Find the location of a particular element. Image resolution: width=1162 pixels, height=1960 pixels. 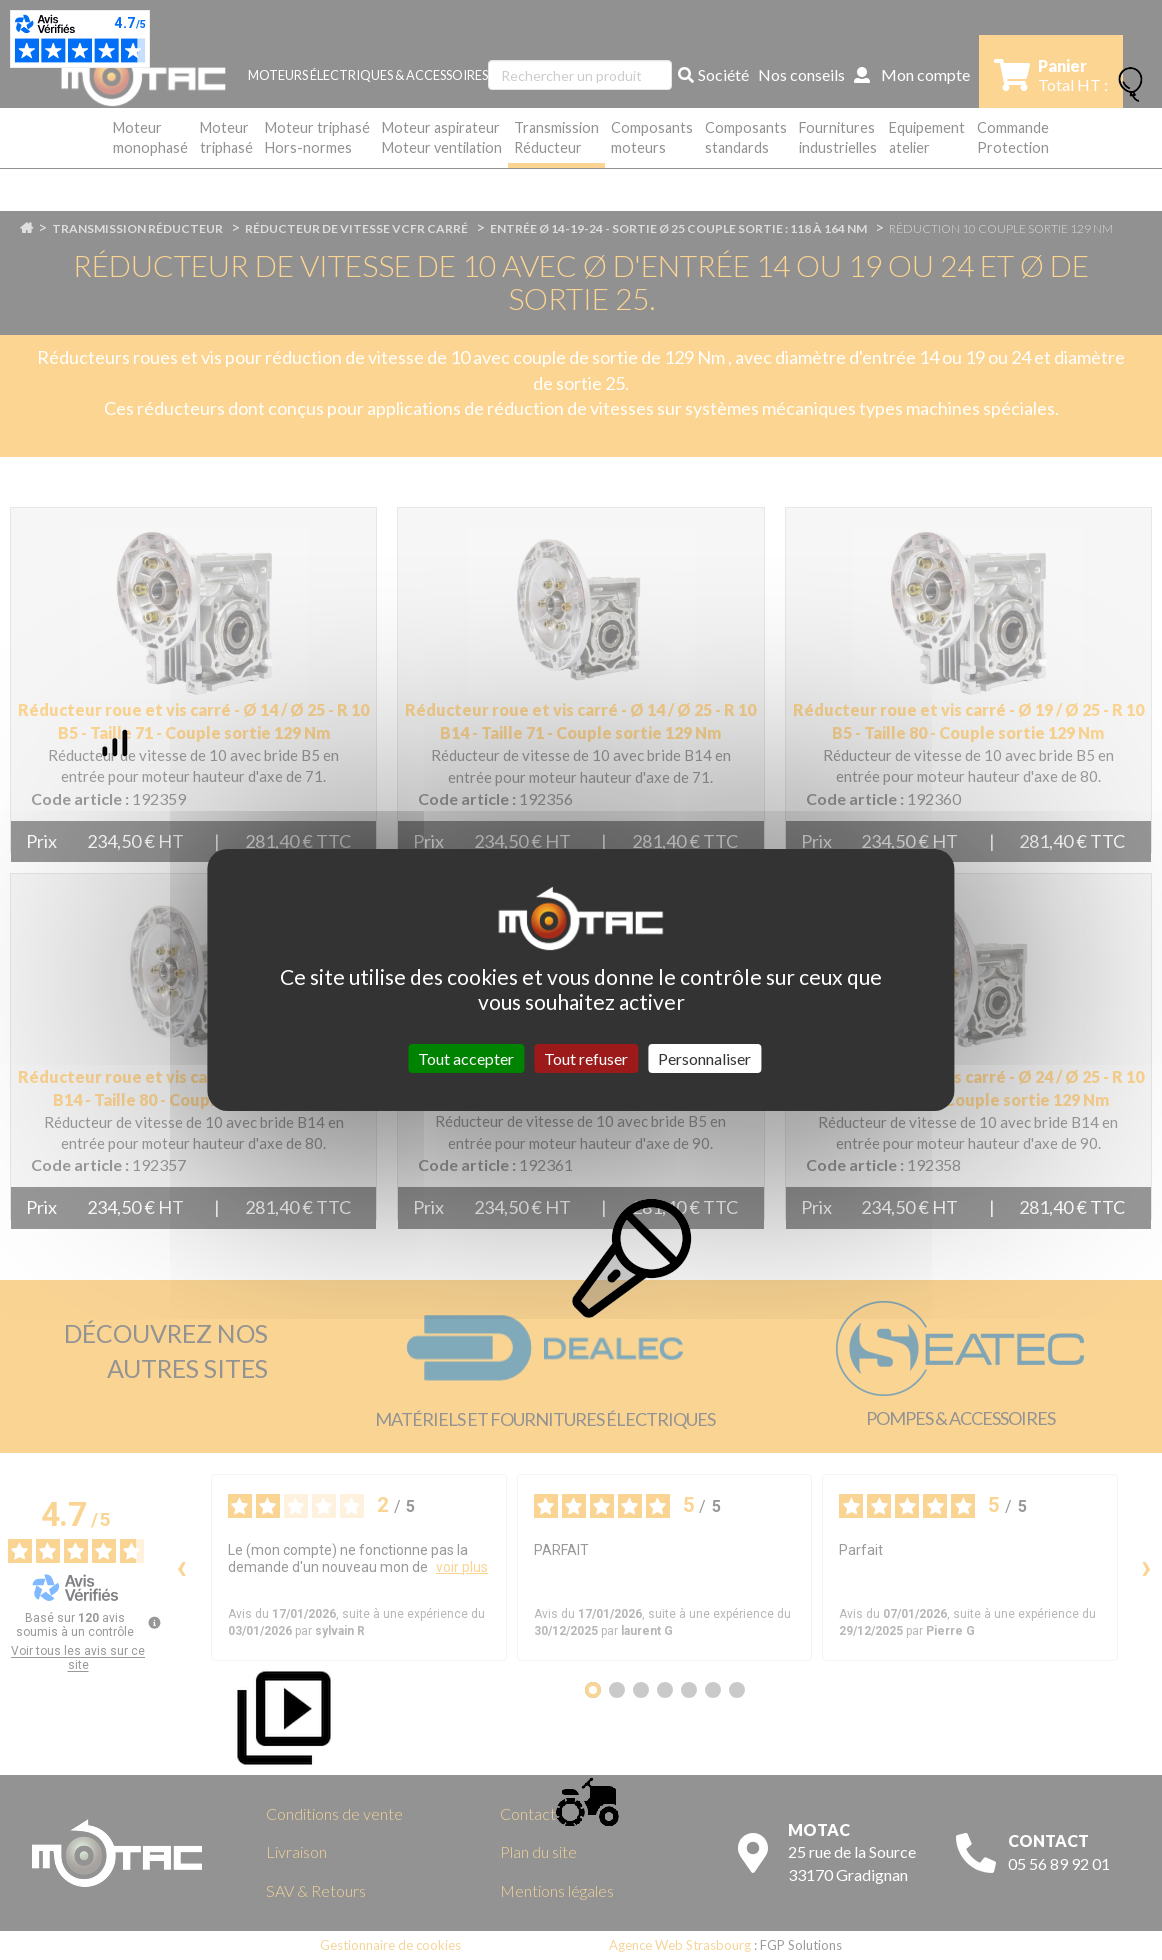

indicates a celebration or special event is located at coordinates (1130, 84).